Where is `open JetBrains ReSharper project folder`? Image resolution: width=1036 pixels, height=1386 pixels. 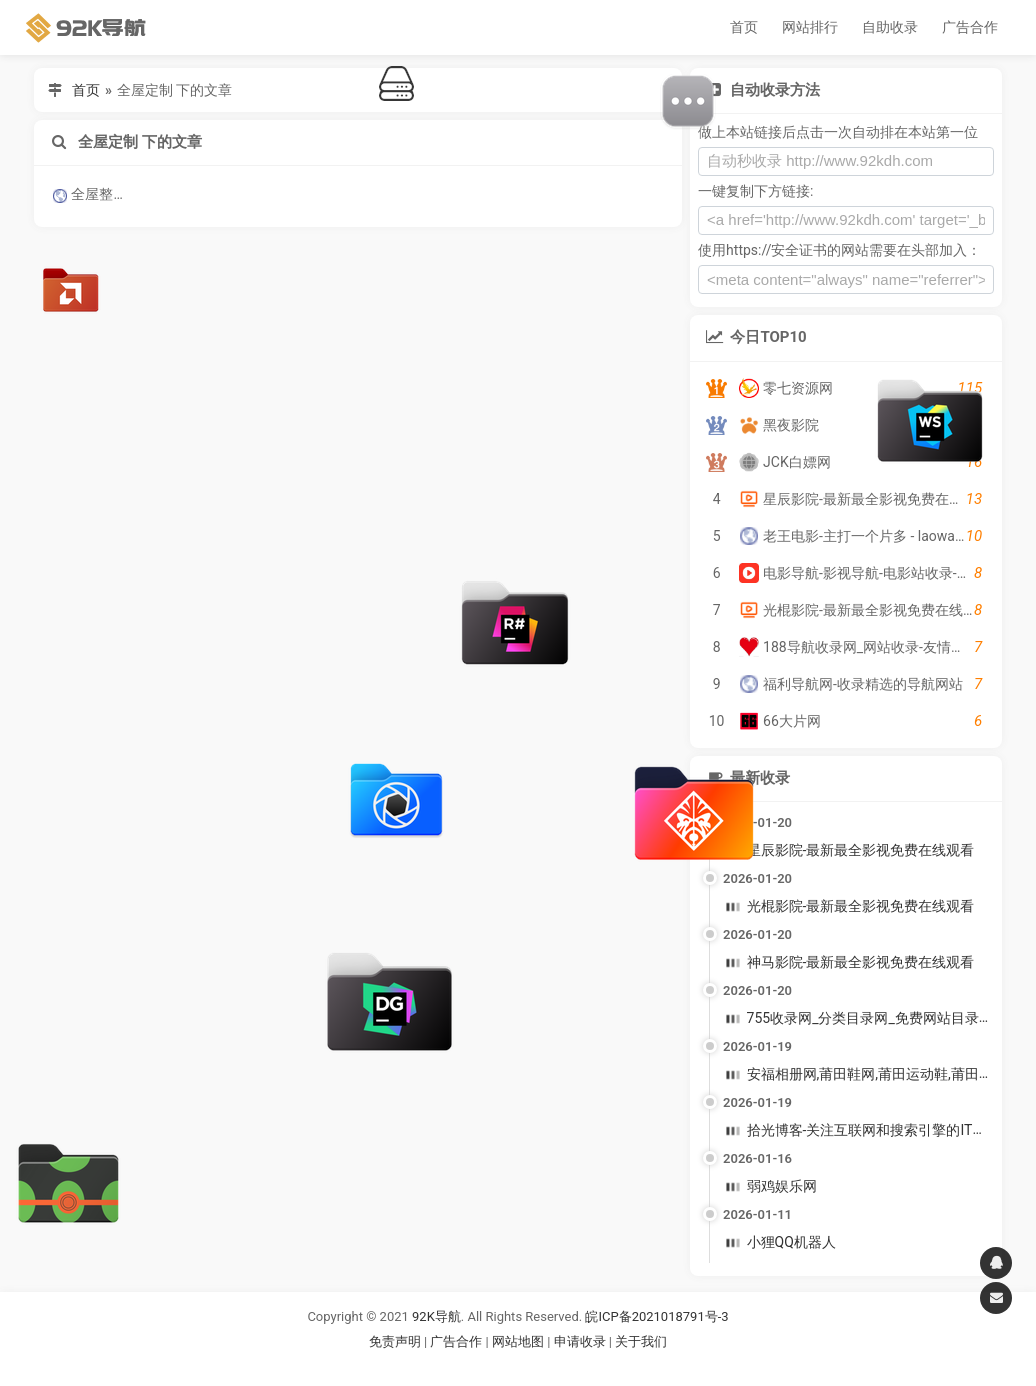
open JetBrains ReSharper project folder is located at coordinates (514, 625).